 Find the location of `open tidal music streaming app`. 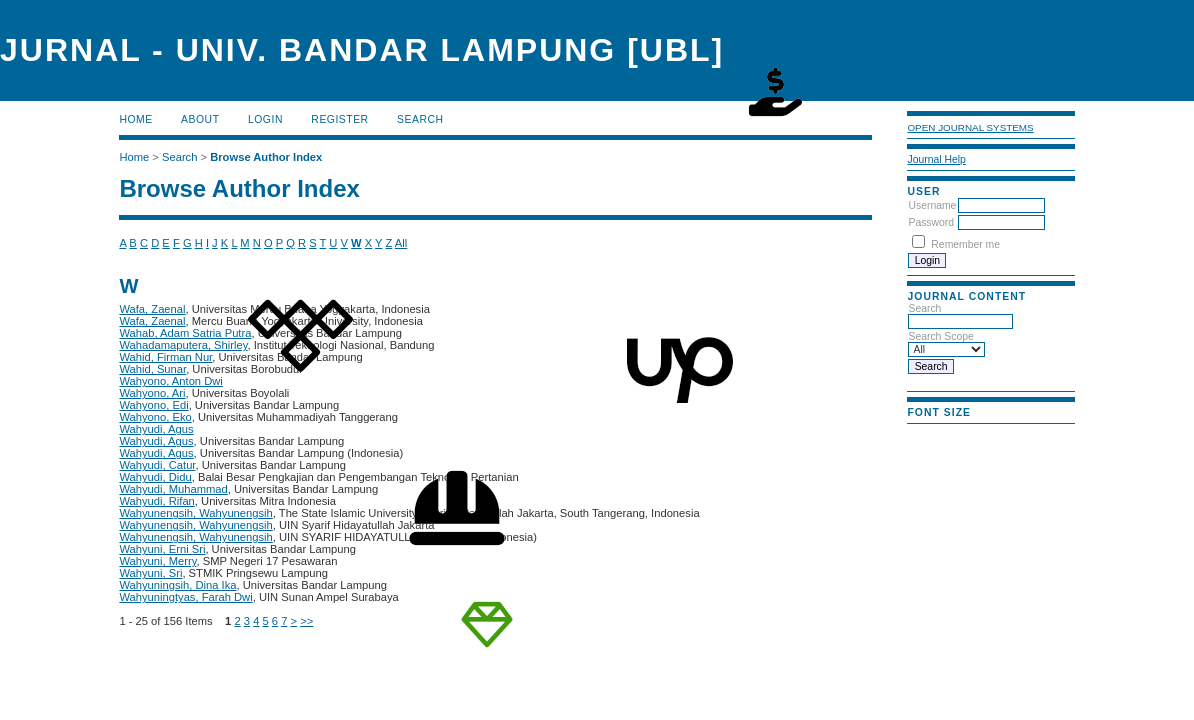

open tidal music streaming app is located at coordinates (300, 332).